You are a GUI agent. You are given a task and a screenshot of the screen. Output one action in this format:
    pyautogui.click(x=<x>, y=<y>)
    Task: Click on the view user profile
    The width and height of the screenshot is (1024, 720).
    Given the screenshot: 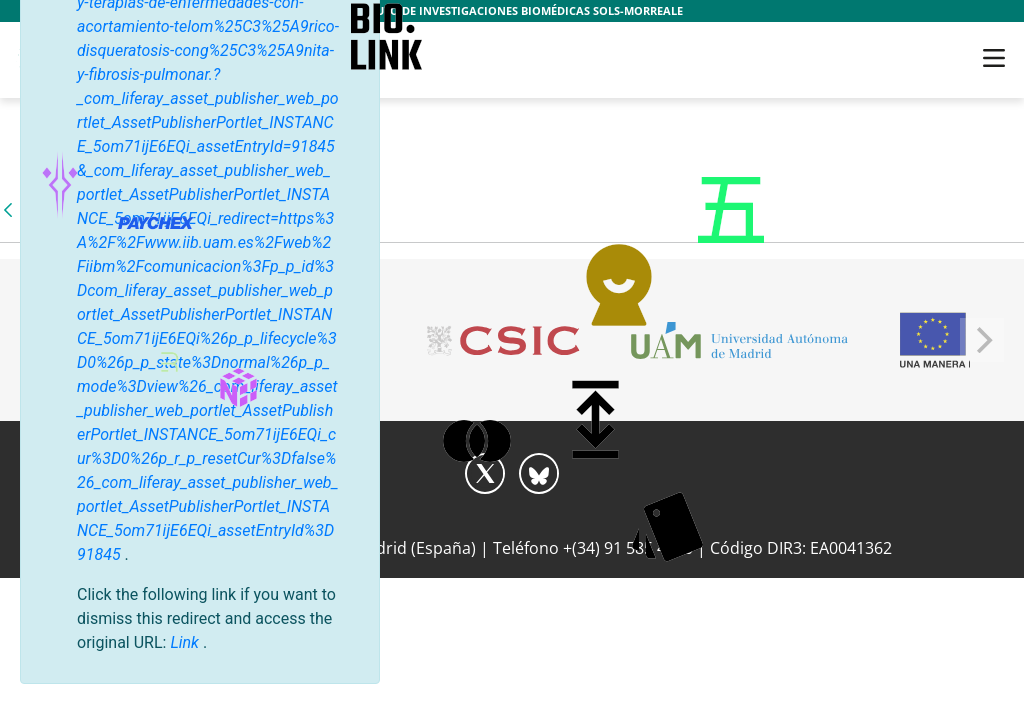 What is the action you would take?
    pyautogui.click(x=619, y=285)
    